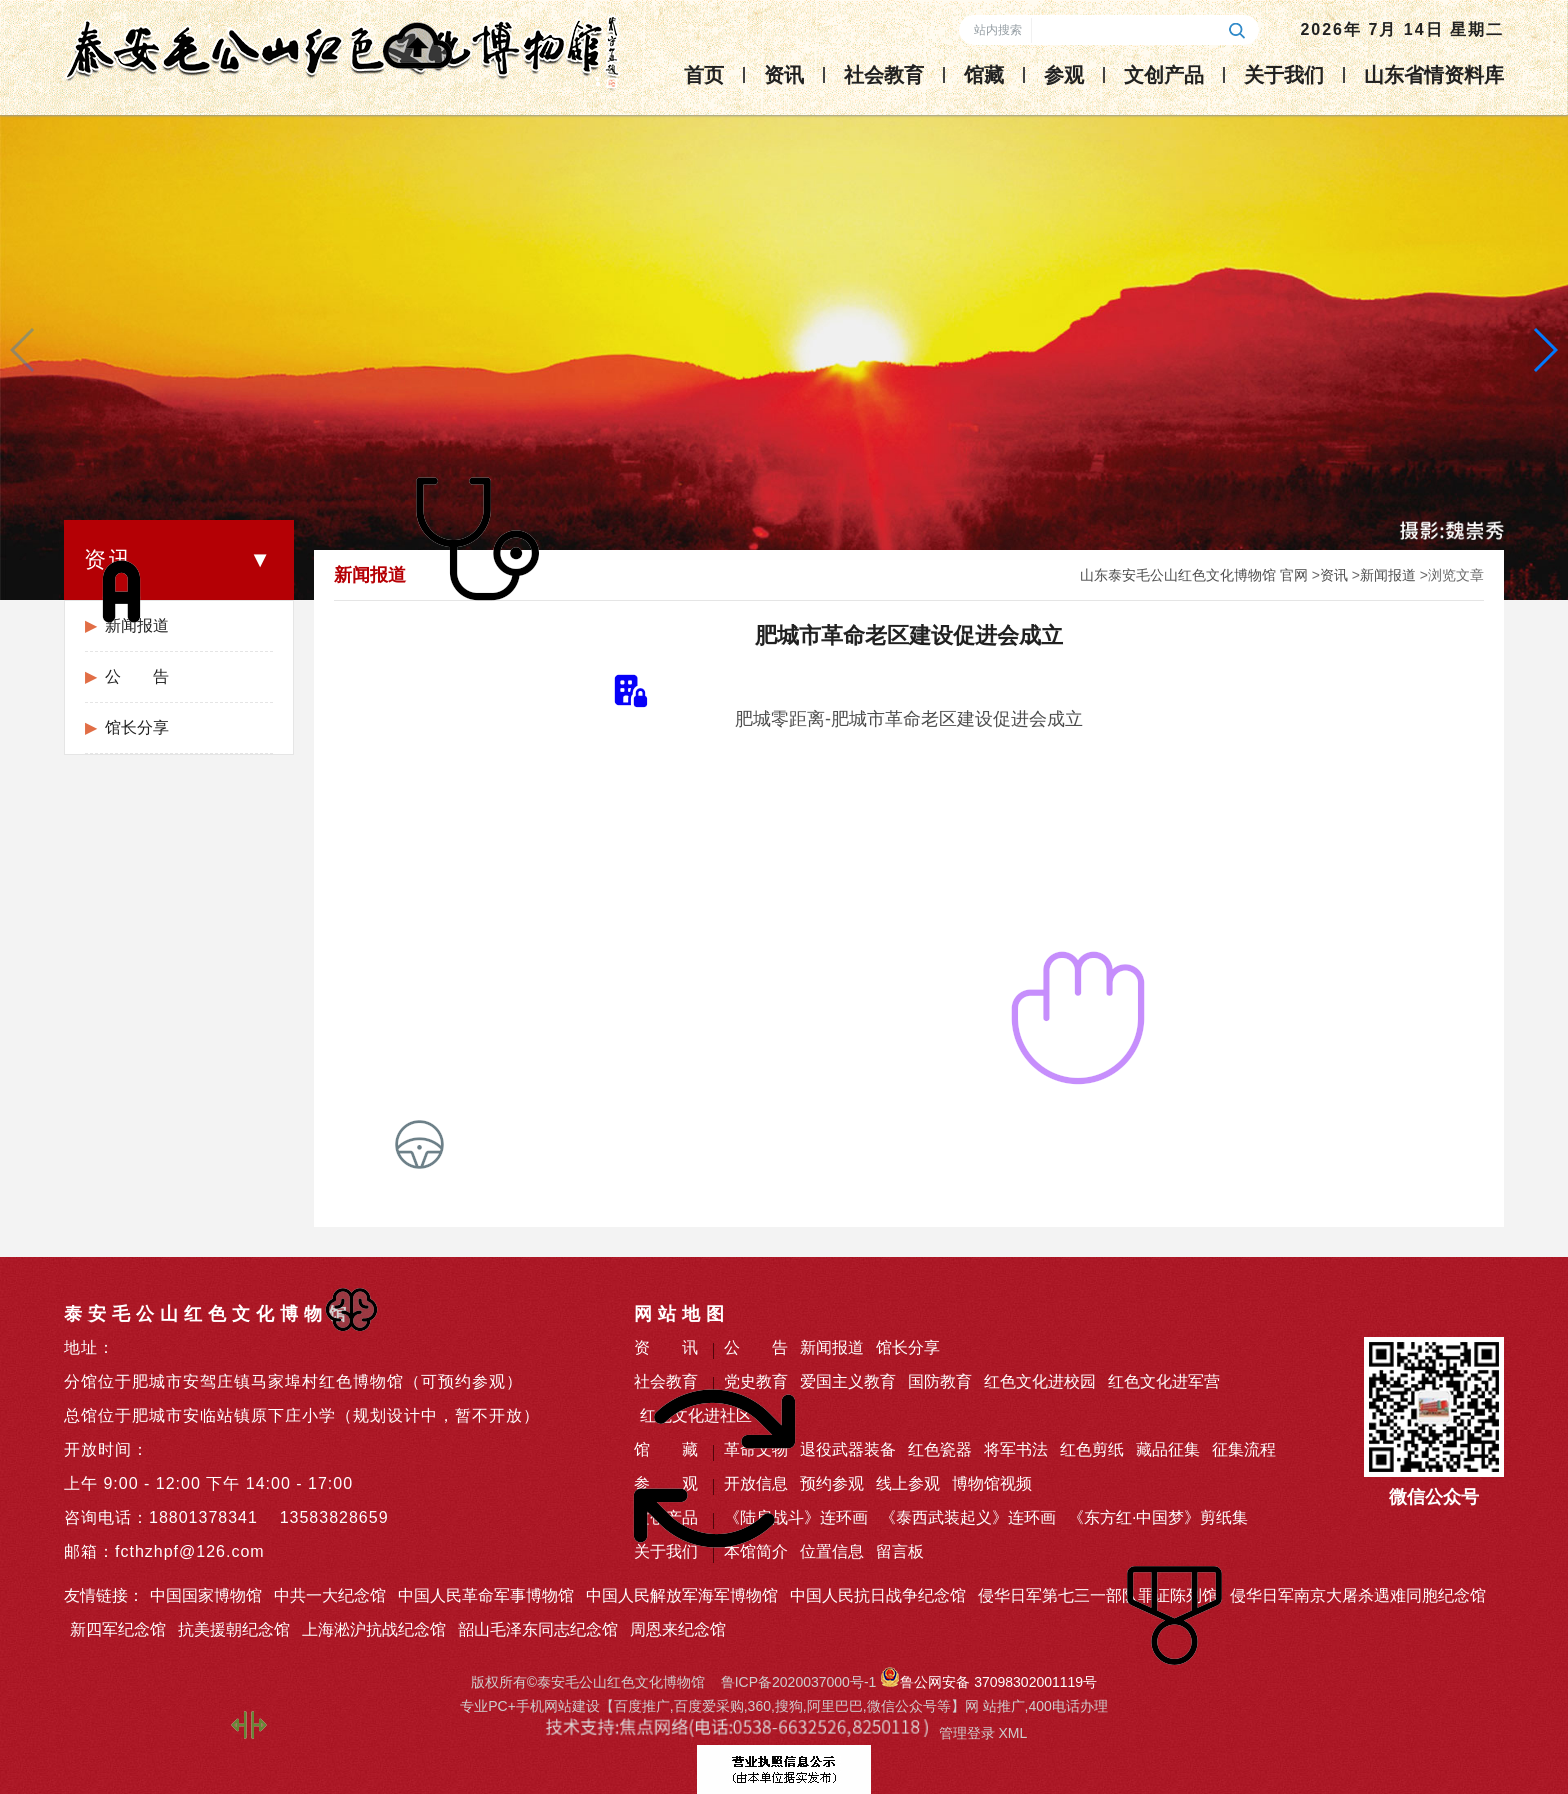 The width and height of the screenshot is (1568, 1794). What do you see at coordinates (630, 690) in the screenshot?
I see `secure building access control` at bounding box center [630, 690].